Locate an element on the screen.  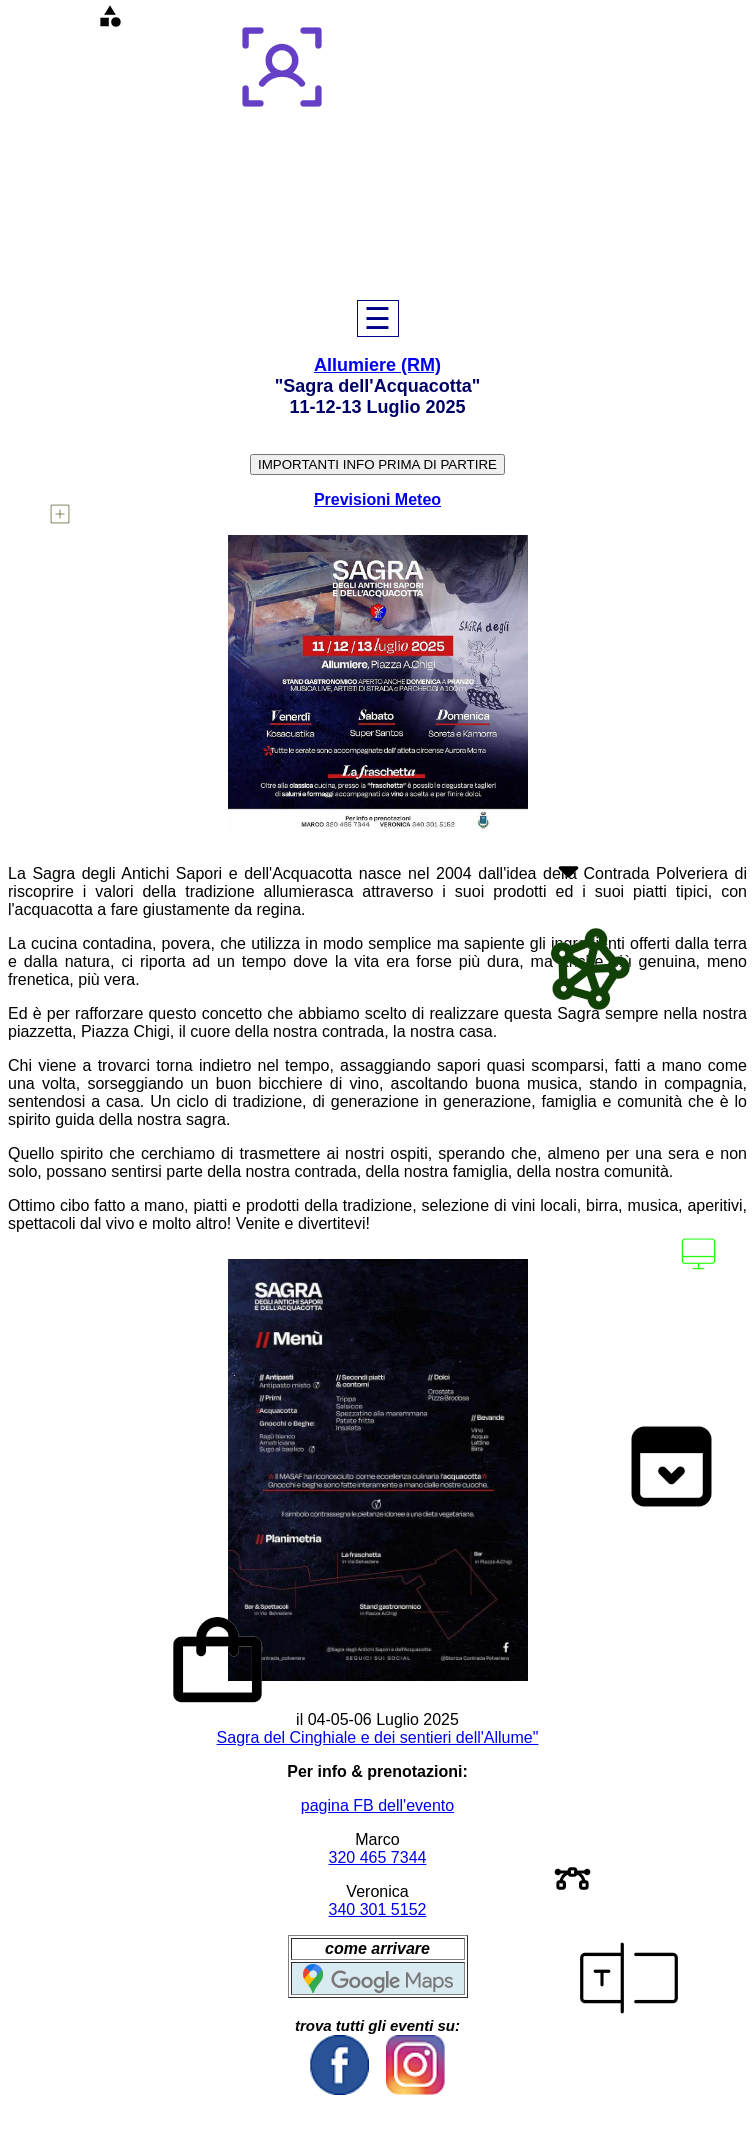
expand the navigation bar is located at coordinates (671, 1466).